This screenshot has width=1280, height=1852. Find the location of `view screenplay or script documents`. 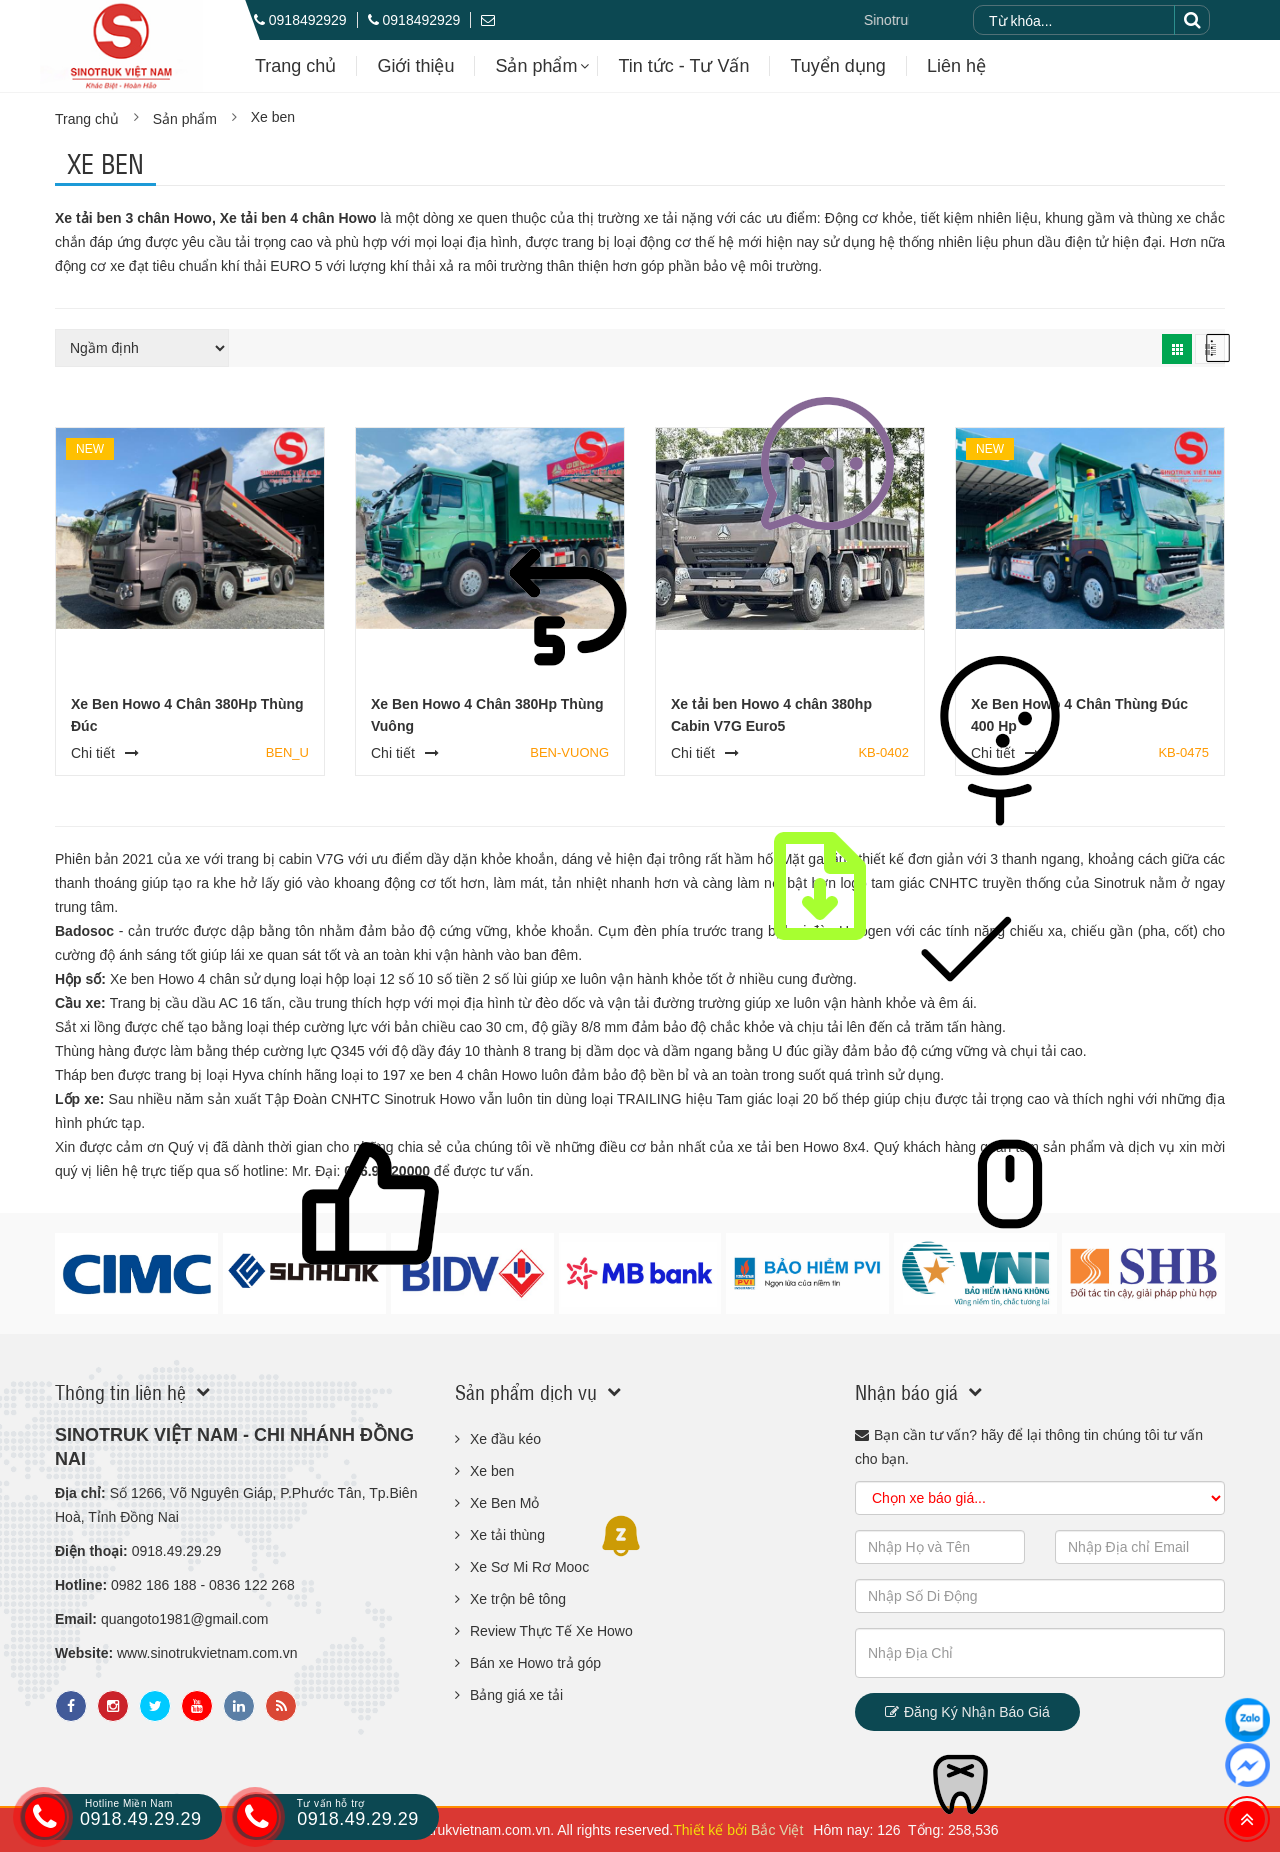

view screenplay or script documents is located at coordinates (1218, 348).